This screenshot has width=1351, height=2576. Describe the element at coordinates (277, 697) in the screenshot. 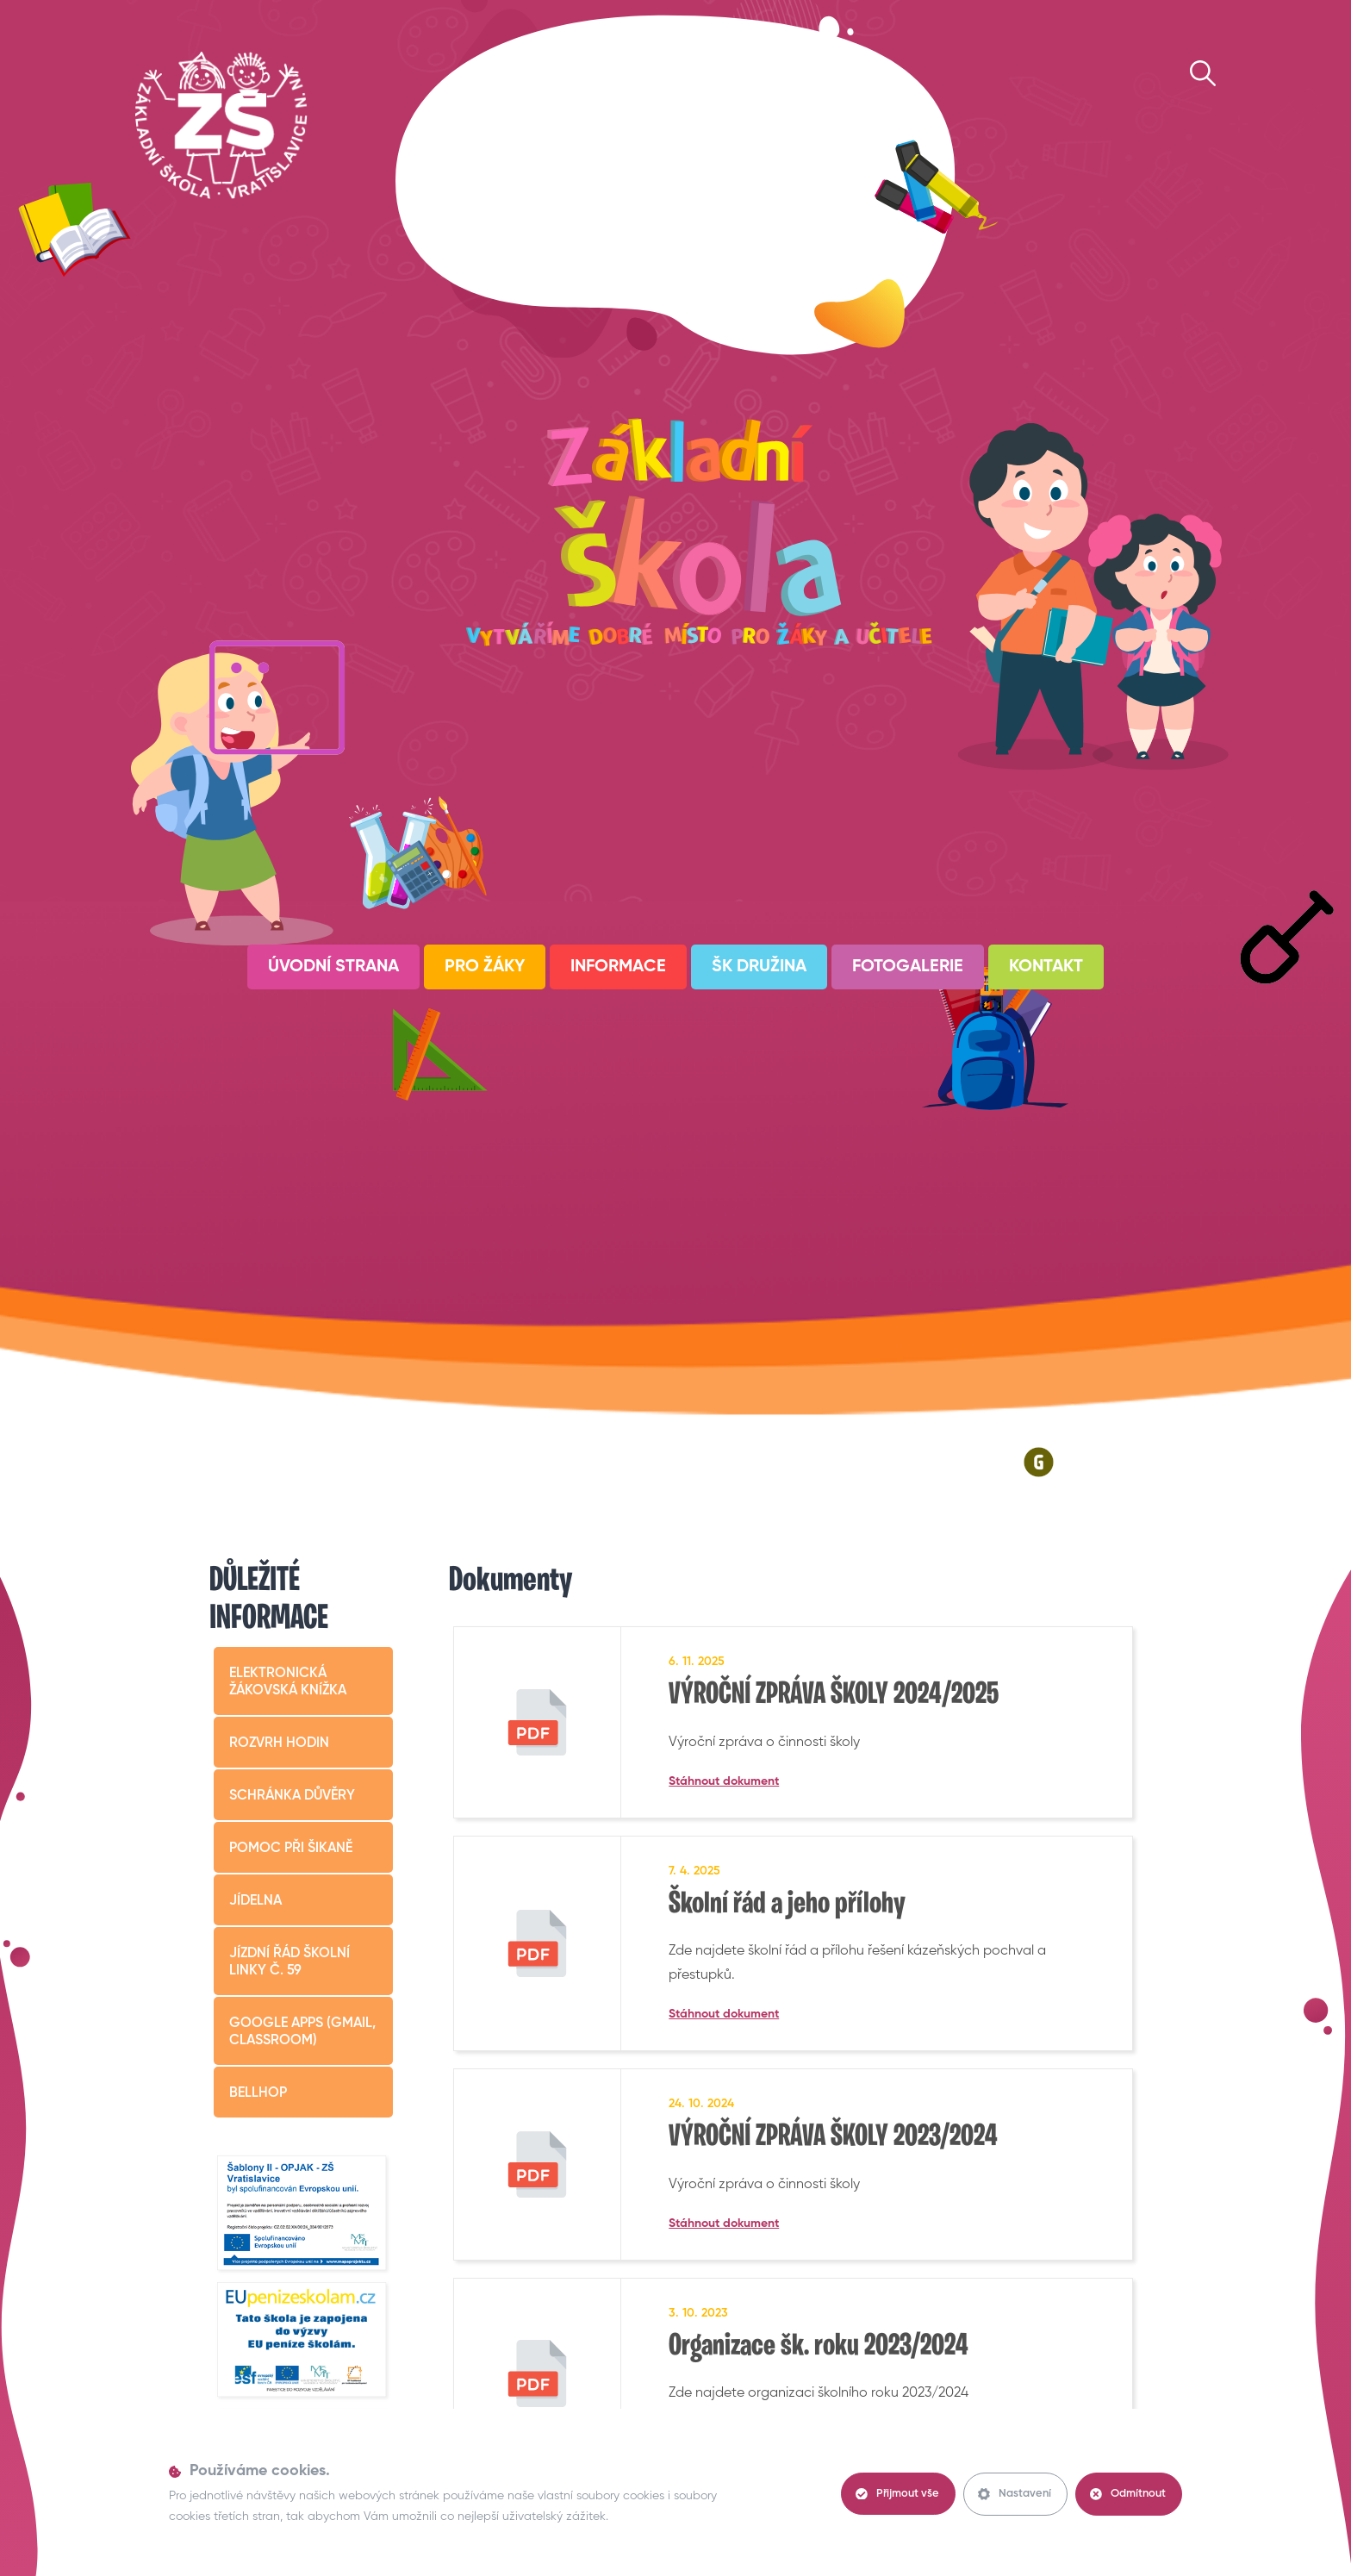

I see `open application window` at that location.